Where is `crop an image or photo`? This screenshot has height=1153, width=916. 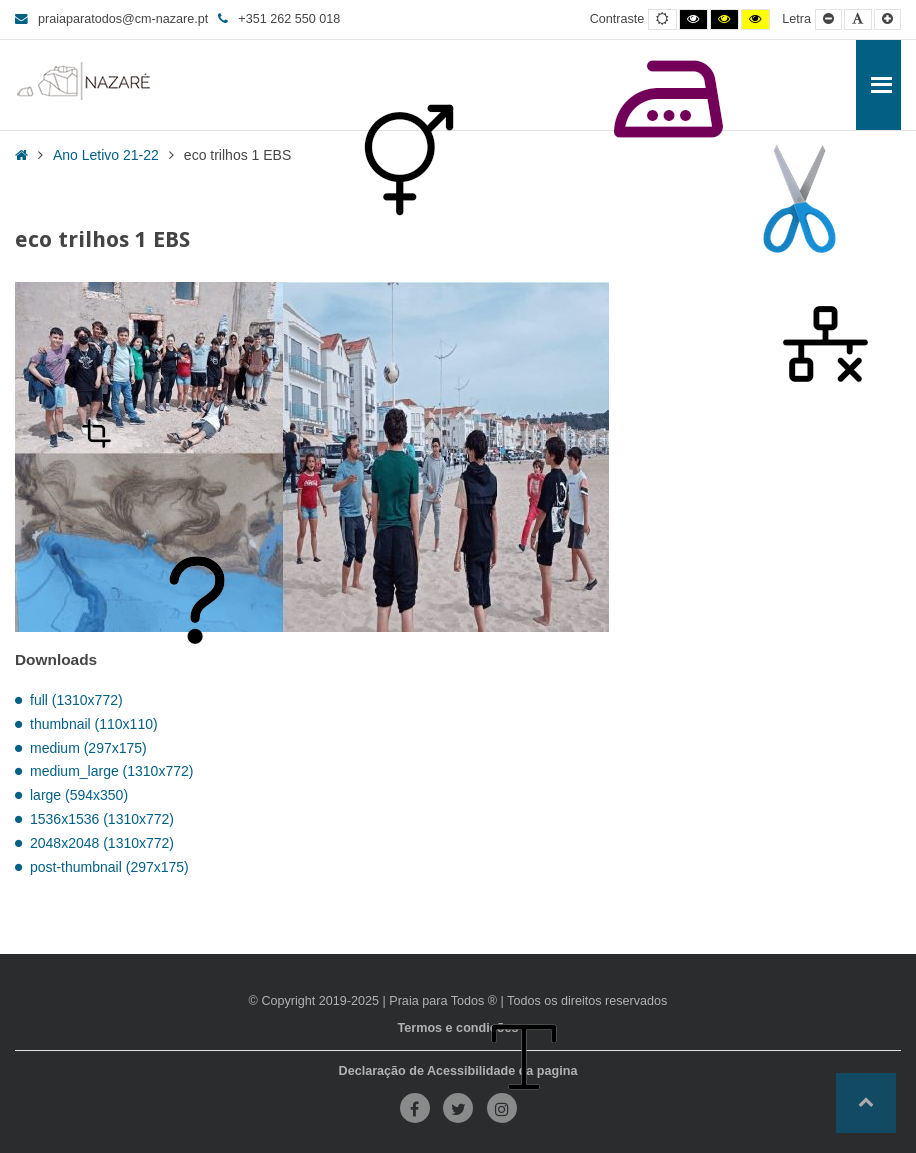 crop an image or photo is located at coordinates (96, 433).